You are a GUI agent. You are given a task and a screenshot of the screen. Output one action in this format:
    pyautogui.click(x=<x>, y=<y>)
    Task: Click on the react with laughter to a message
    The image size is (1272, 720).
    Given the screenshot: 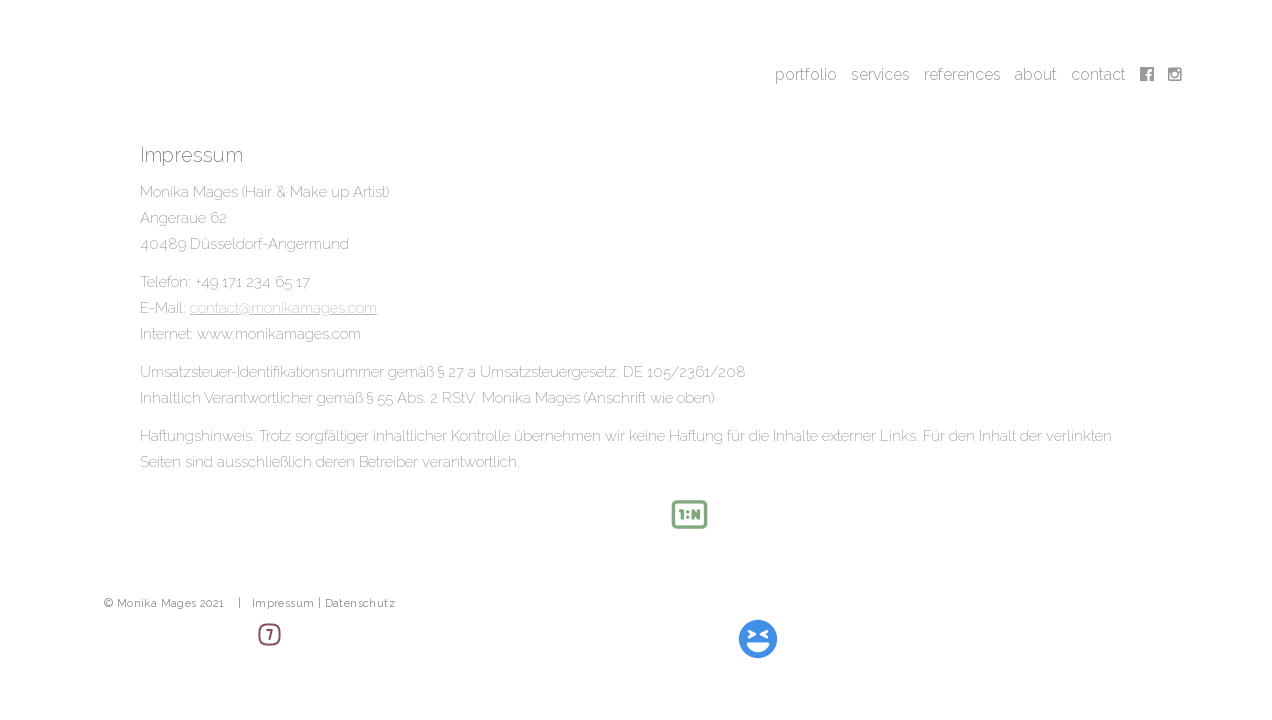 What is the action you would take?
    pyautogui.click(x=758, y=639)
    